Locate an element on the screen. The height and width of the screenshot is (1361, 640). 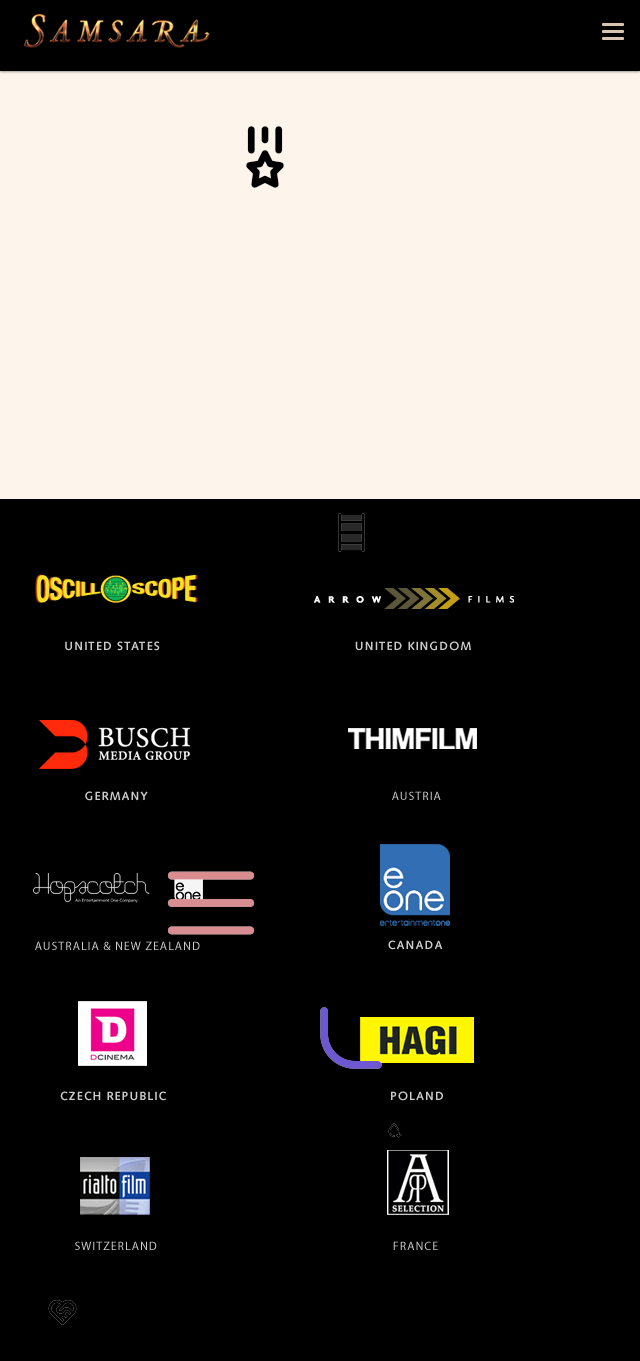
view achievements or awards is located at coordinates (265, 157).